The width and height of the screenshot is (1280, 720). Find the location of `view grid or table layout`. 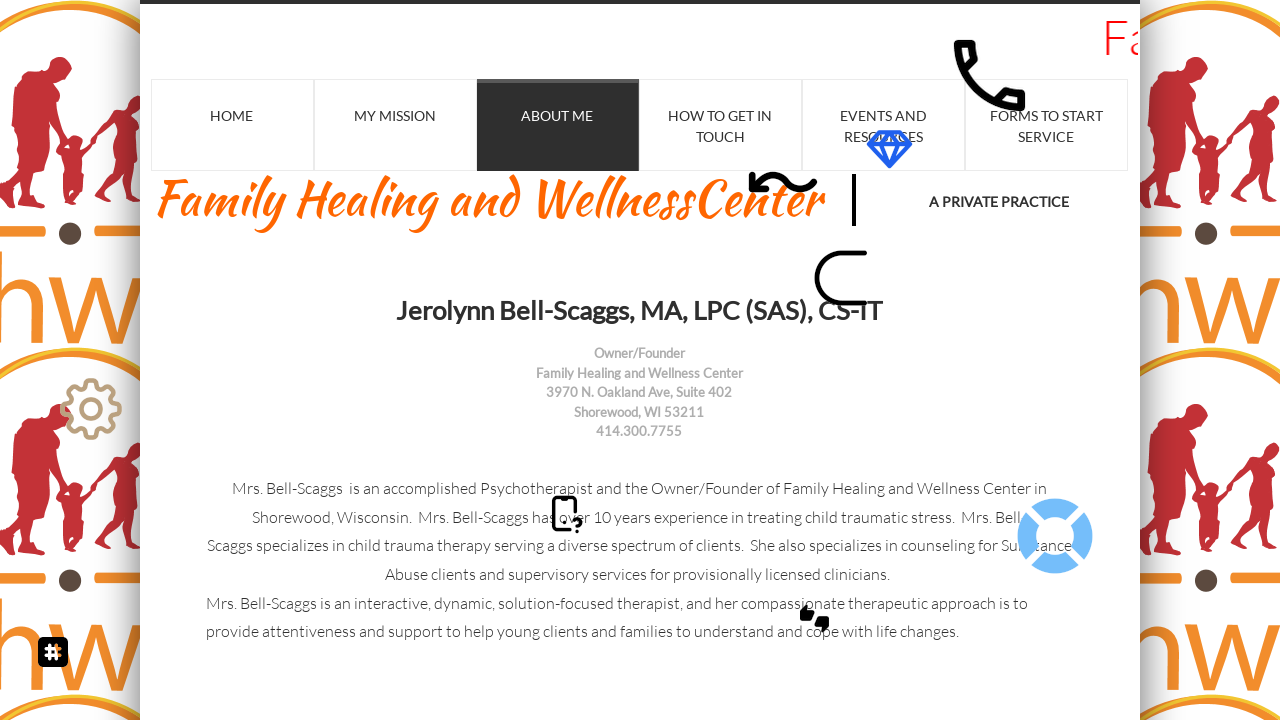

view grid or table layout is located at coordinates (53, 652).